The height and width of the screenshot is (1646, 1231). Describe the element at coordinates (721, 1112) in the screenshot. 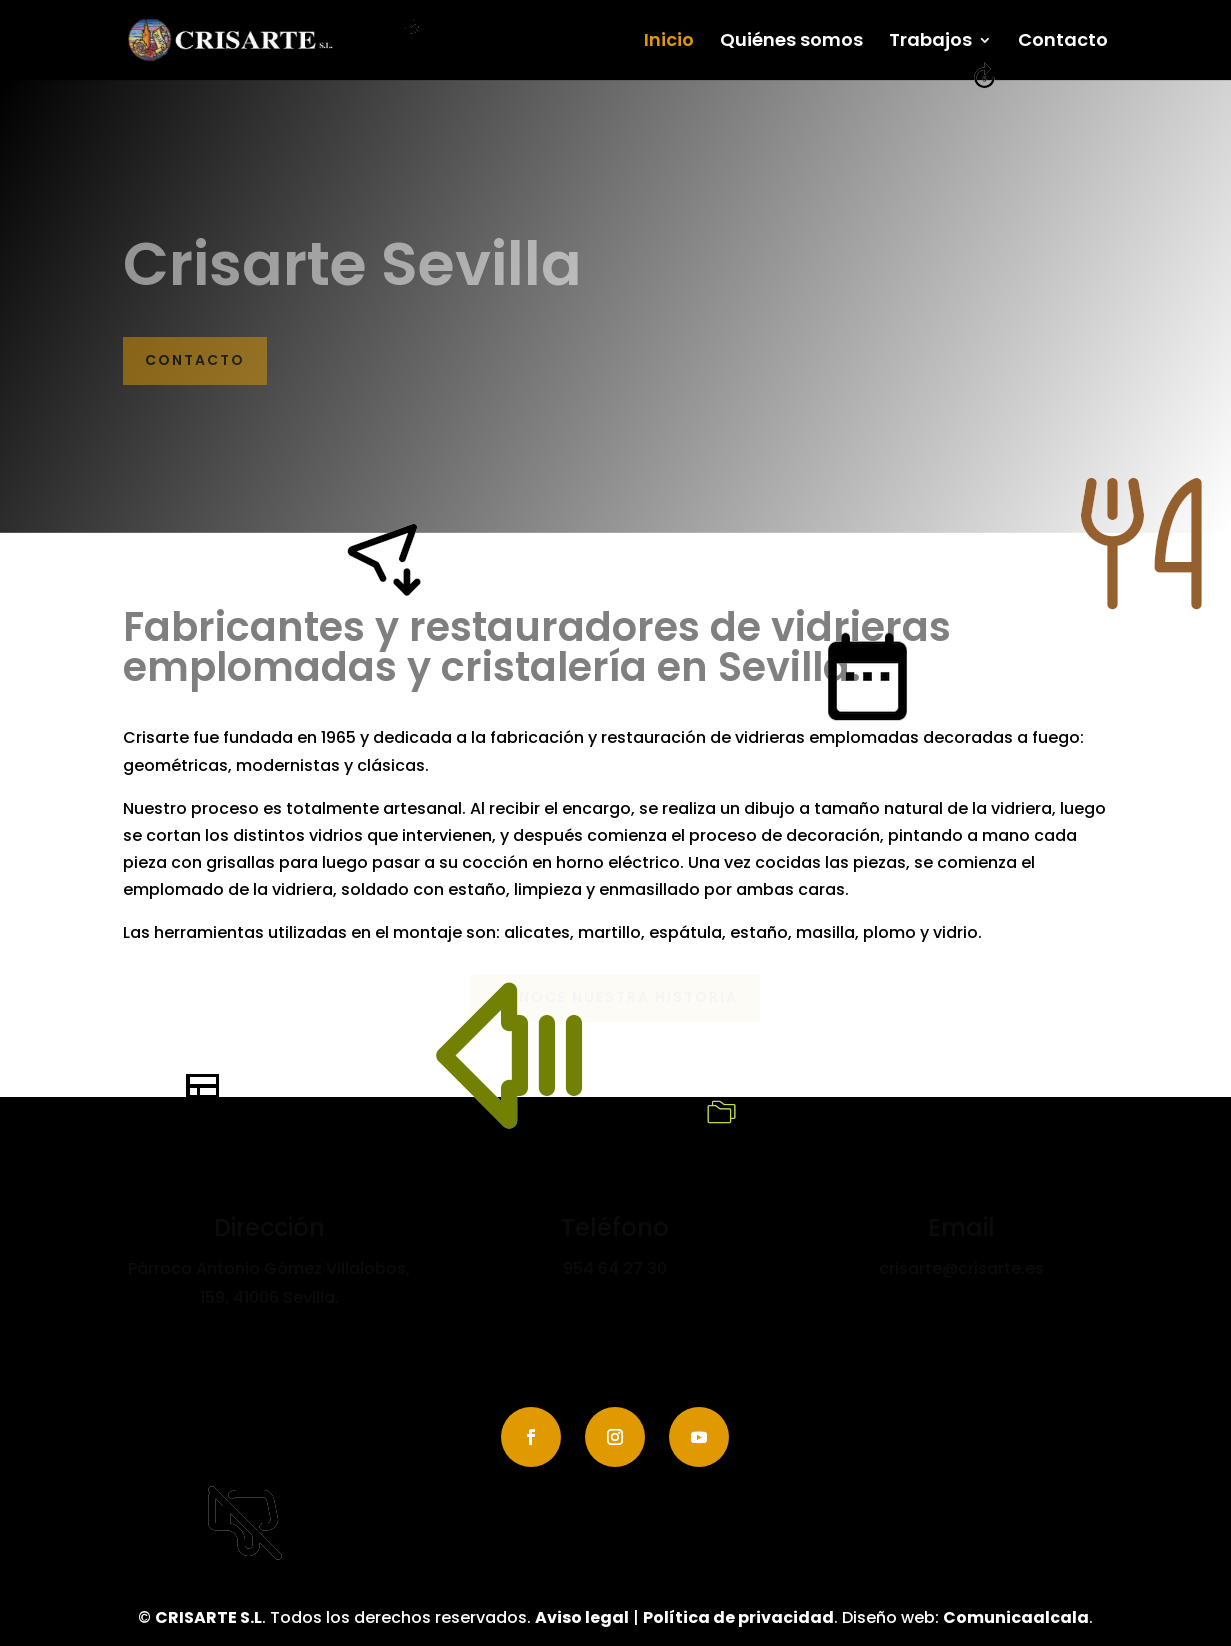

I see `browse all folders` at that location.